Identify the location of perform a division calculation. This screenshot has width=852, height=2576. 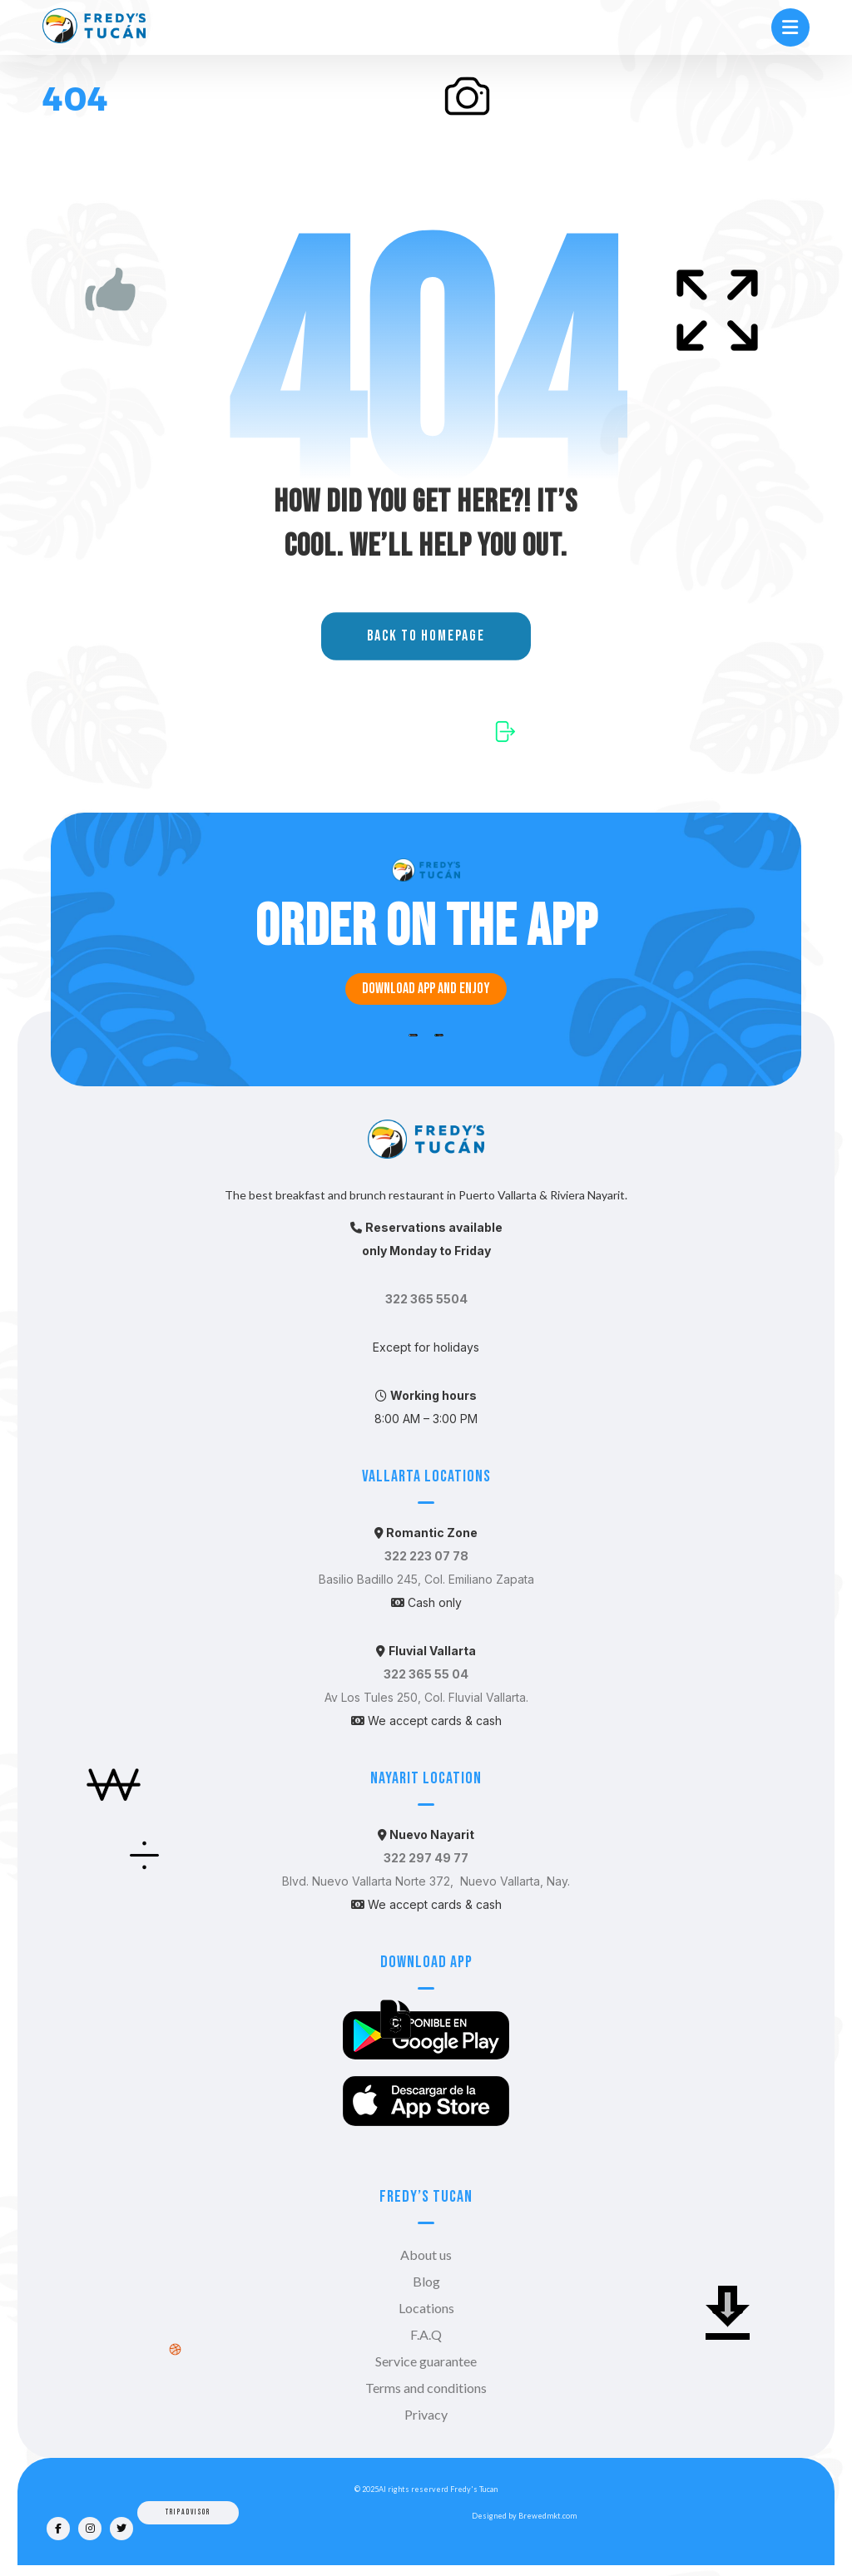
(144, 1855).